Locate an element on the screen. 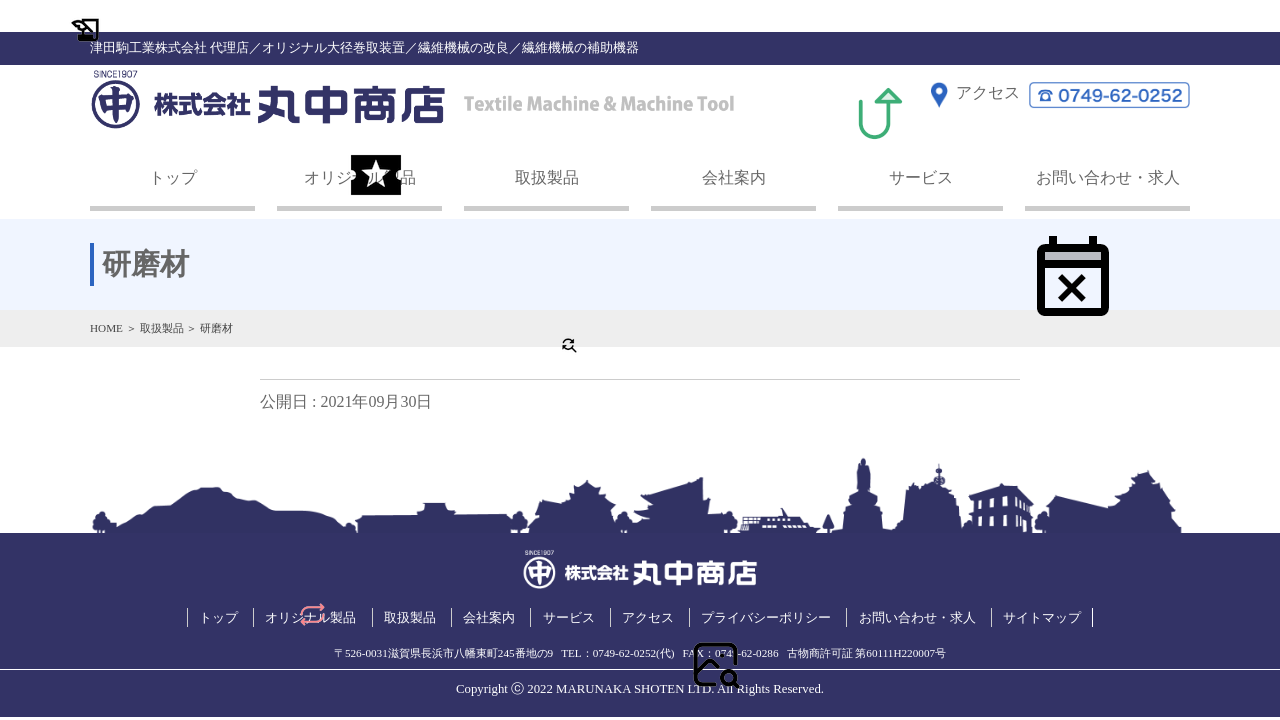  find and replace text or content is located at coordinates (569, 345).